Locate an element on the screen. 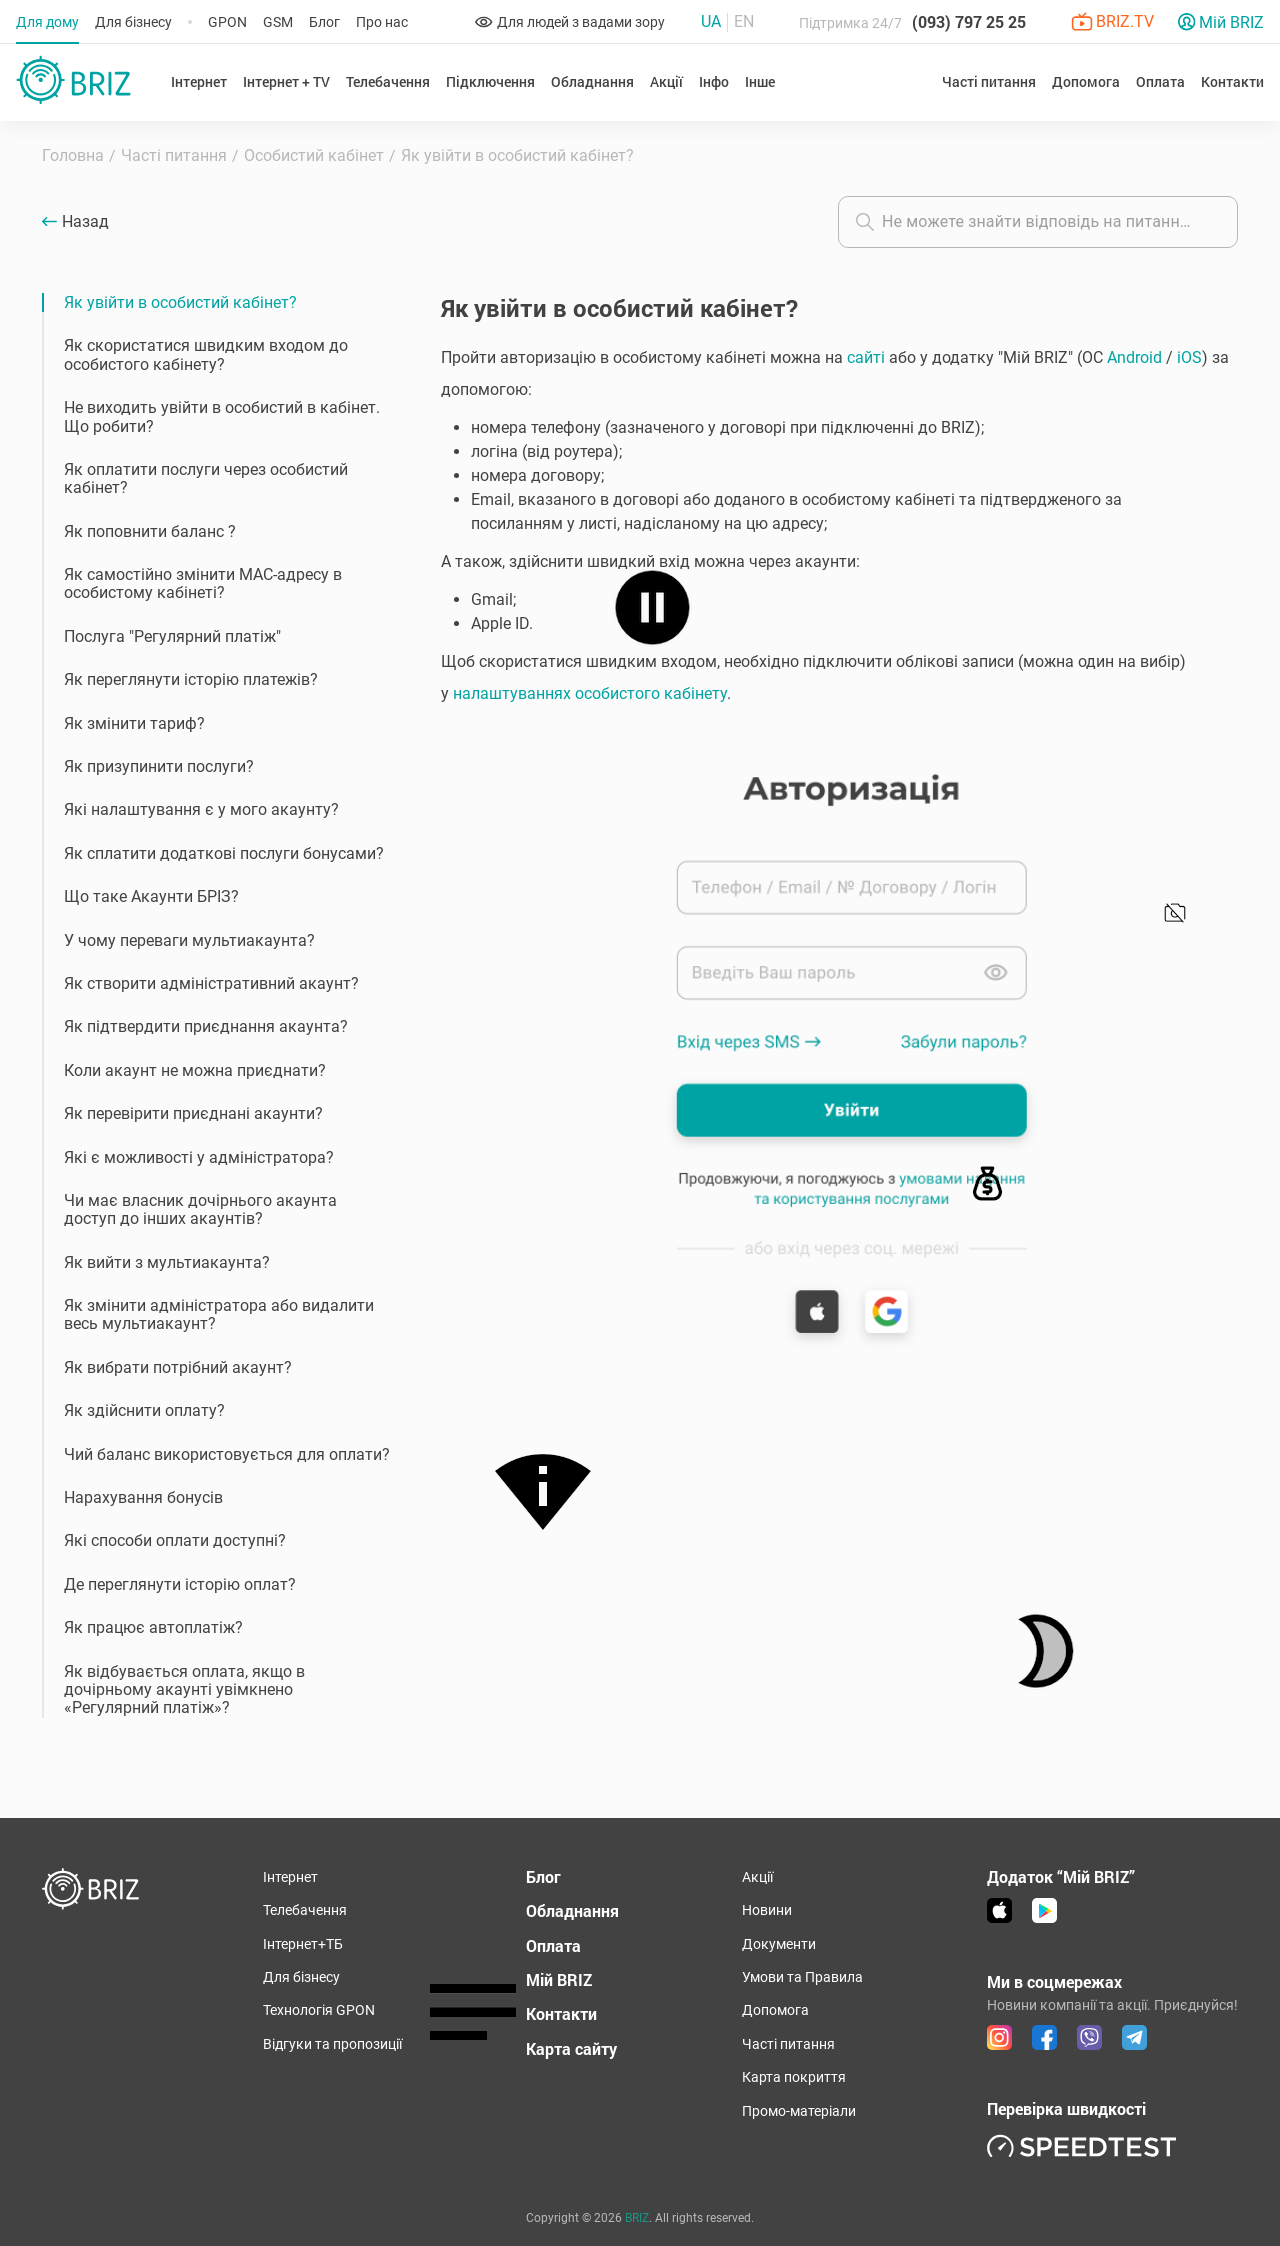 The image size is (1280, 2246). toggle dark mode or night theme is located at coordinates (1044, 1651).